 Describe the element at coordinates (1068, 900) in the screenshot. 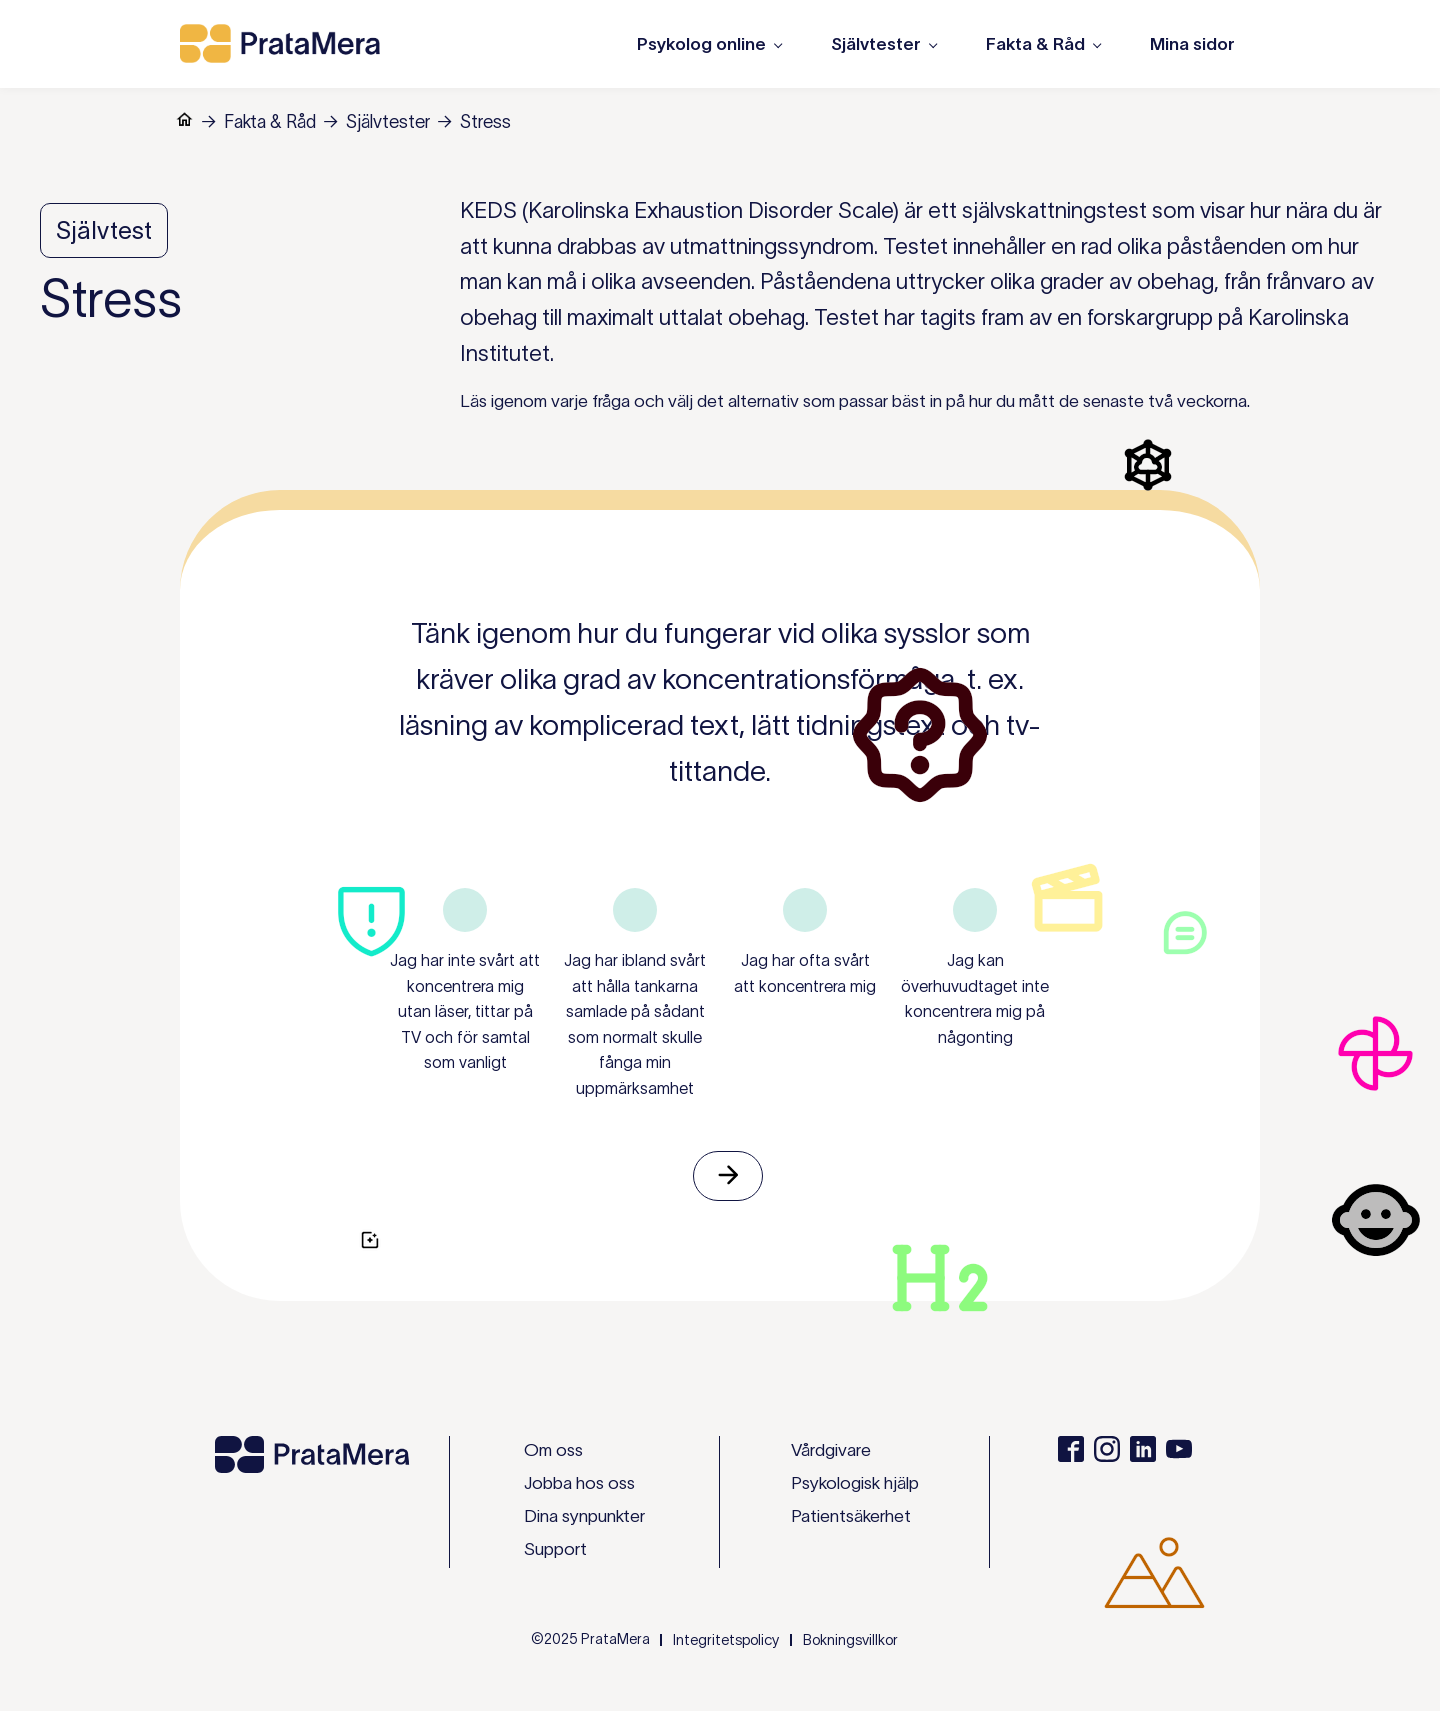

I see `access video or movie content` at that location.